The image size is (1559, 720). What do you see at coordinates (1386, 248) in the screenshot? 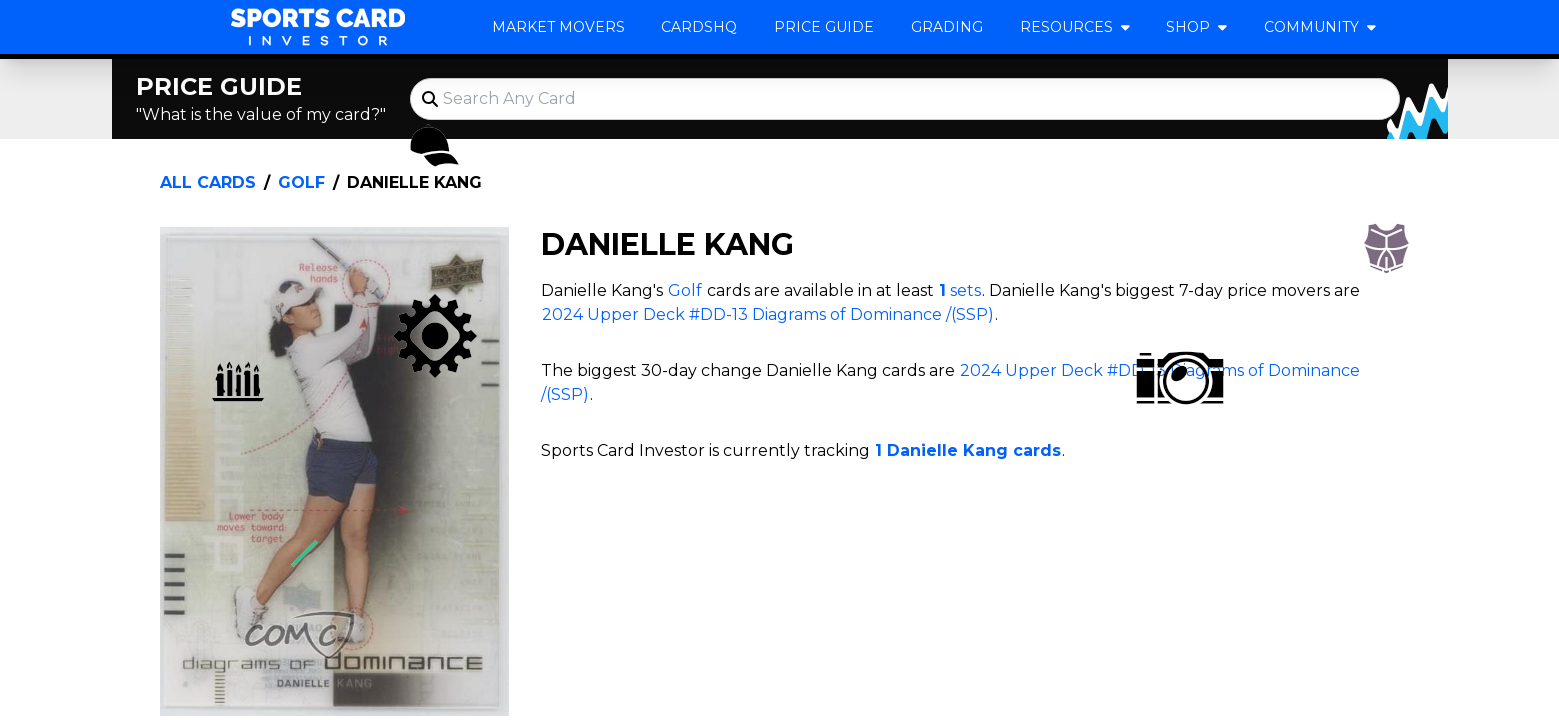
I see `equip chest armor to your character` at bounding box center [1386, 248].